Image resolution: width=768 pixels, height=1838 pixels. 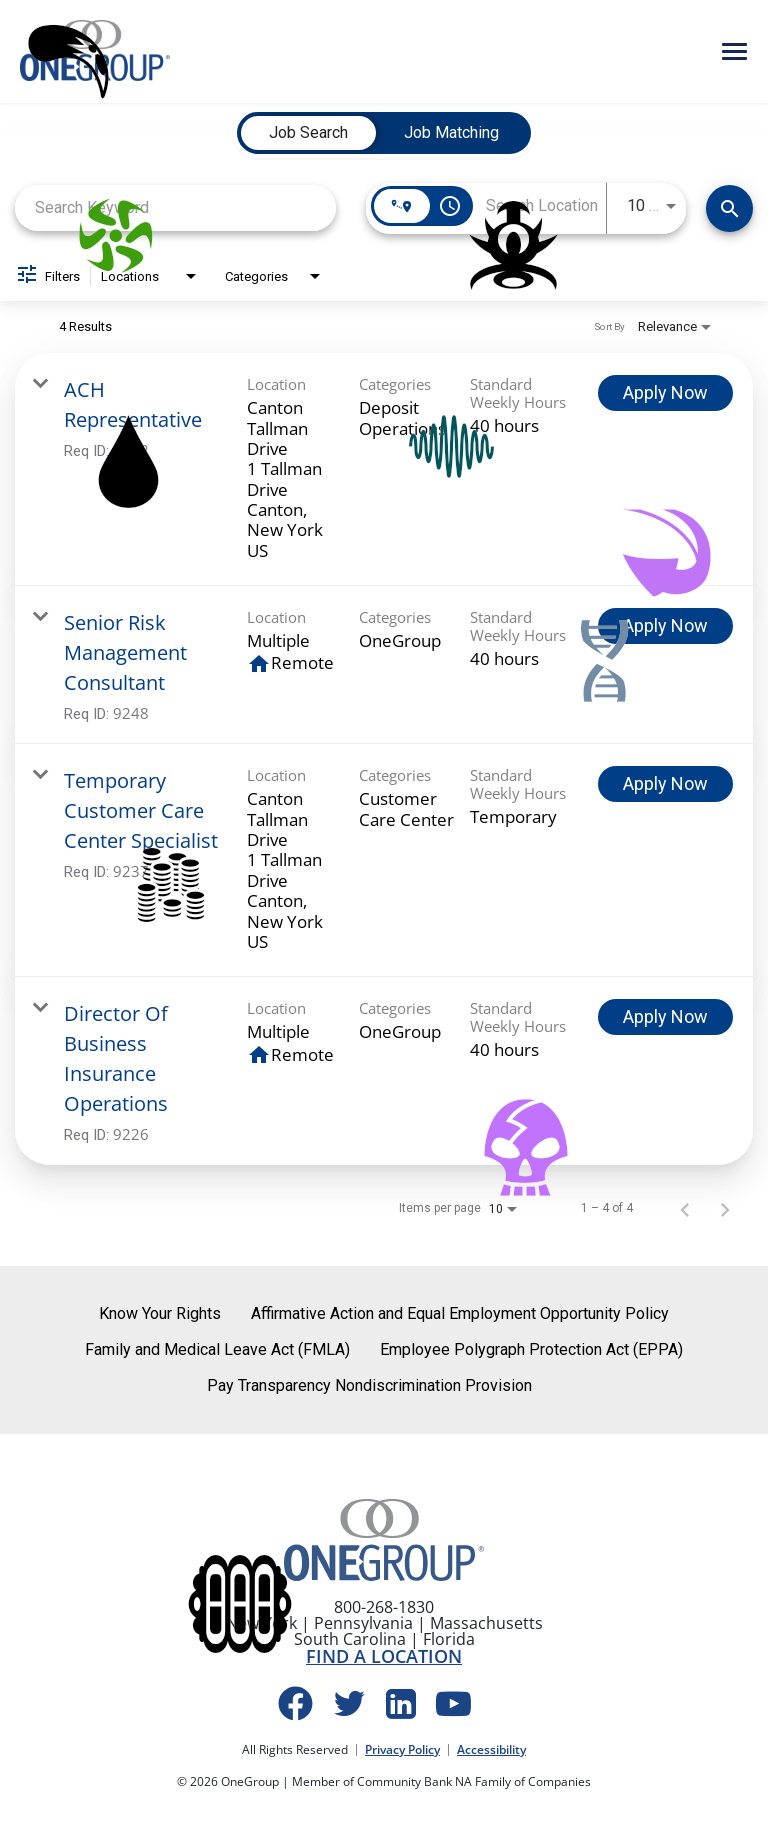 What do you see at coordinates (451, 446) in the screenshot?
I see `adjust audio amplitude or volume levels` at bounding box center [451, 446].